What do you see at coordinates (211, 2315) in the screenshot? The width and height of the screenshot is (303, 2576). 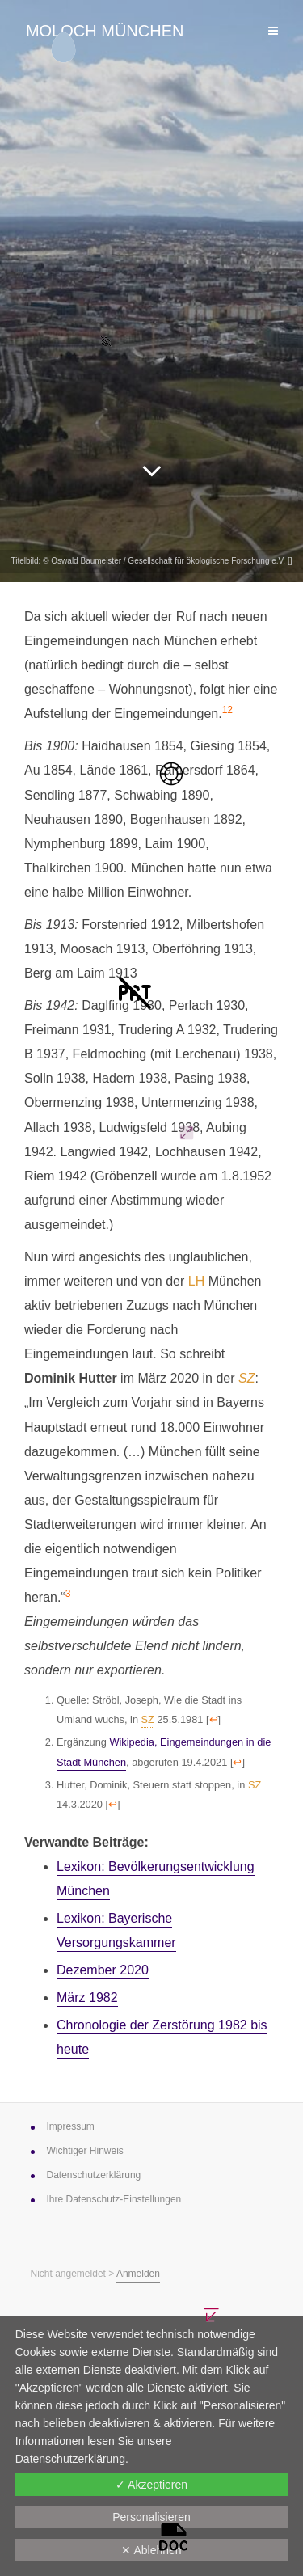 I see `move content to bottom-left corner` at bounding box center [211, 2315].